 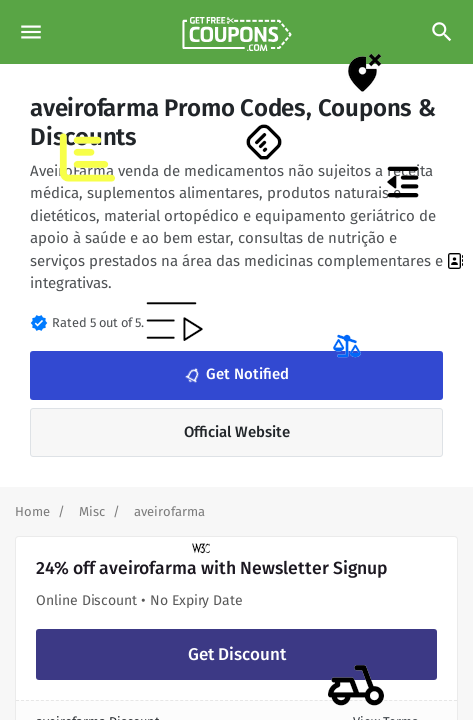 What do you see at coordinates (403, 182) in the screenshot?
I see `decrease text indentation` at bounding box center [403, 182].